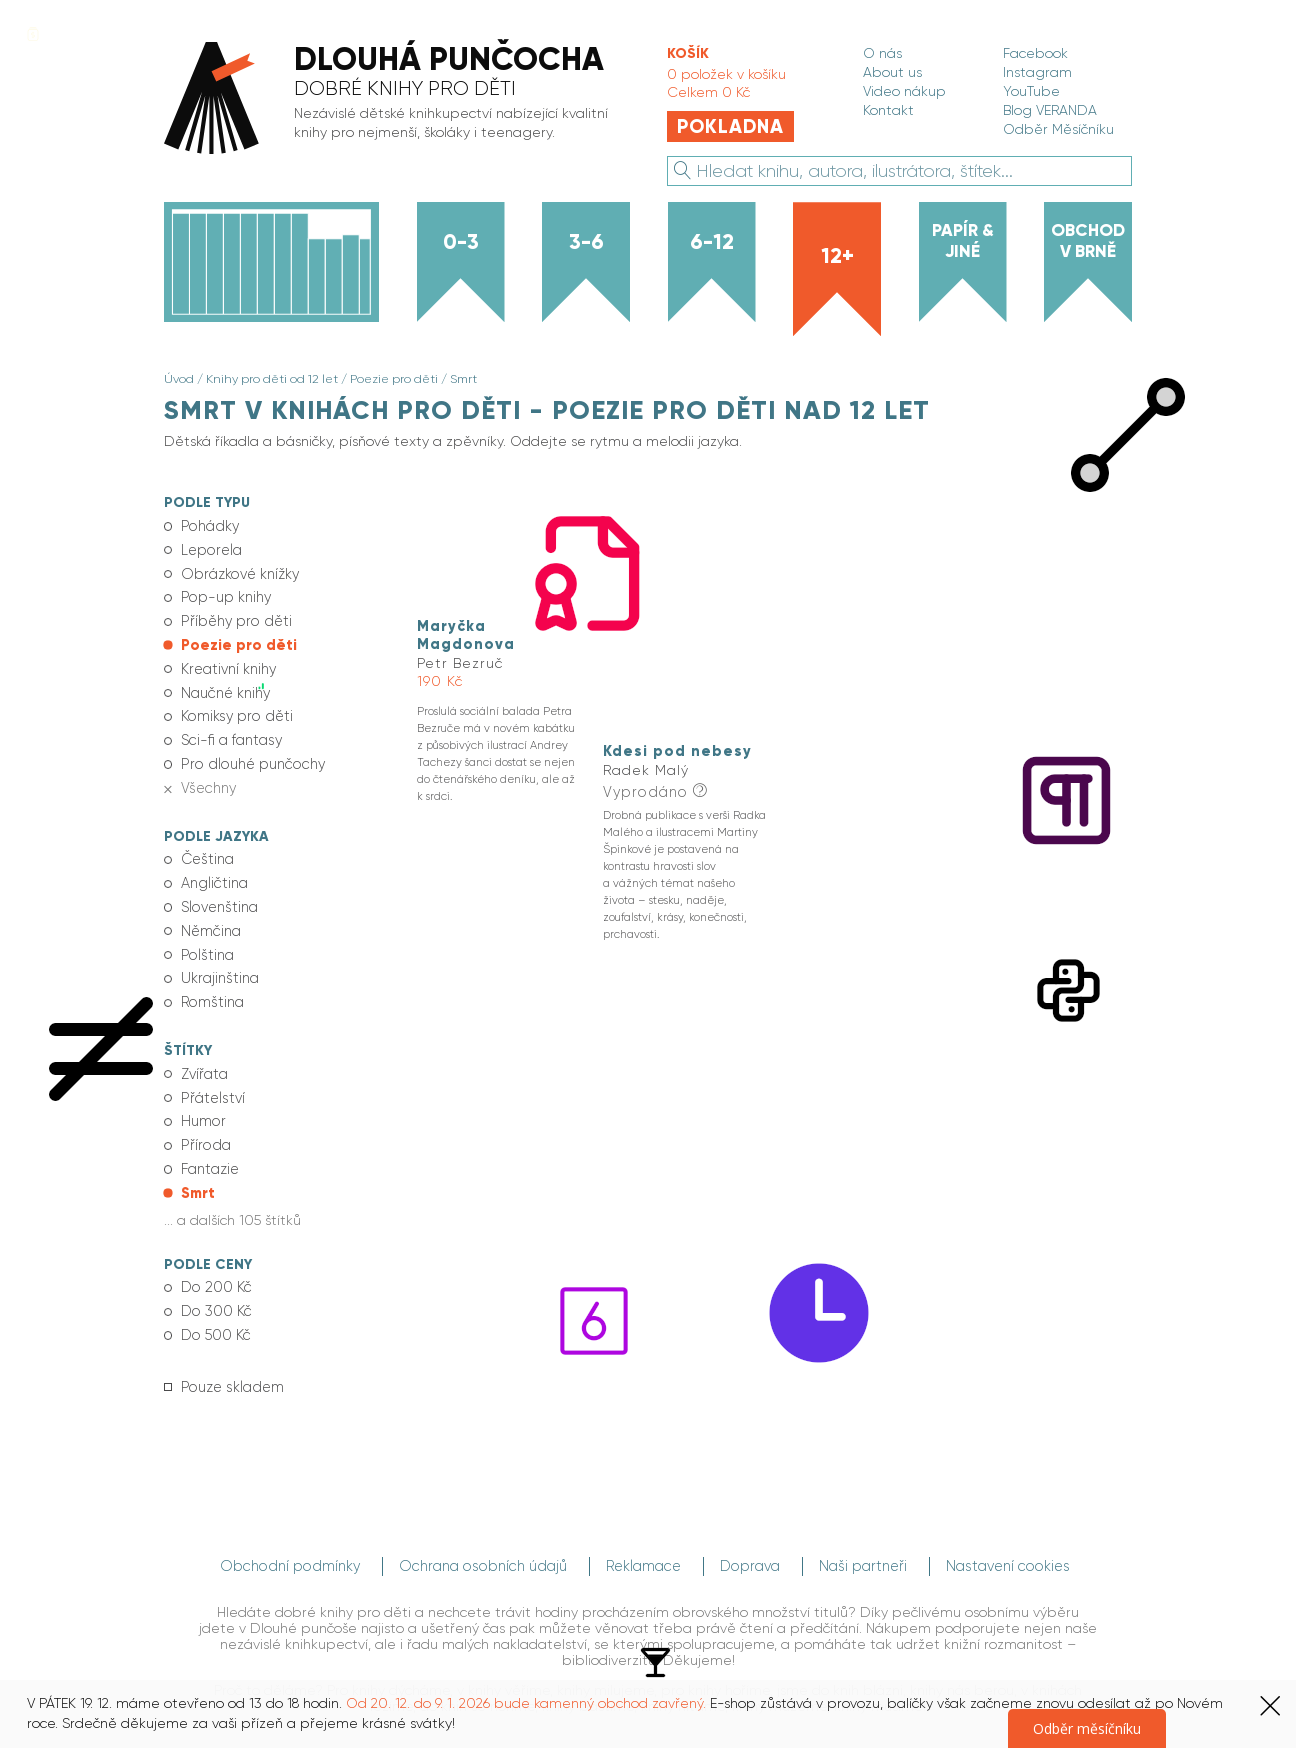 The height and width of the screenshot is (1748, 1296). Describe the element at coordinates (101, 1049) in the screenshot. I see `indicates values are not equal` at that location.